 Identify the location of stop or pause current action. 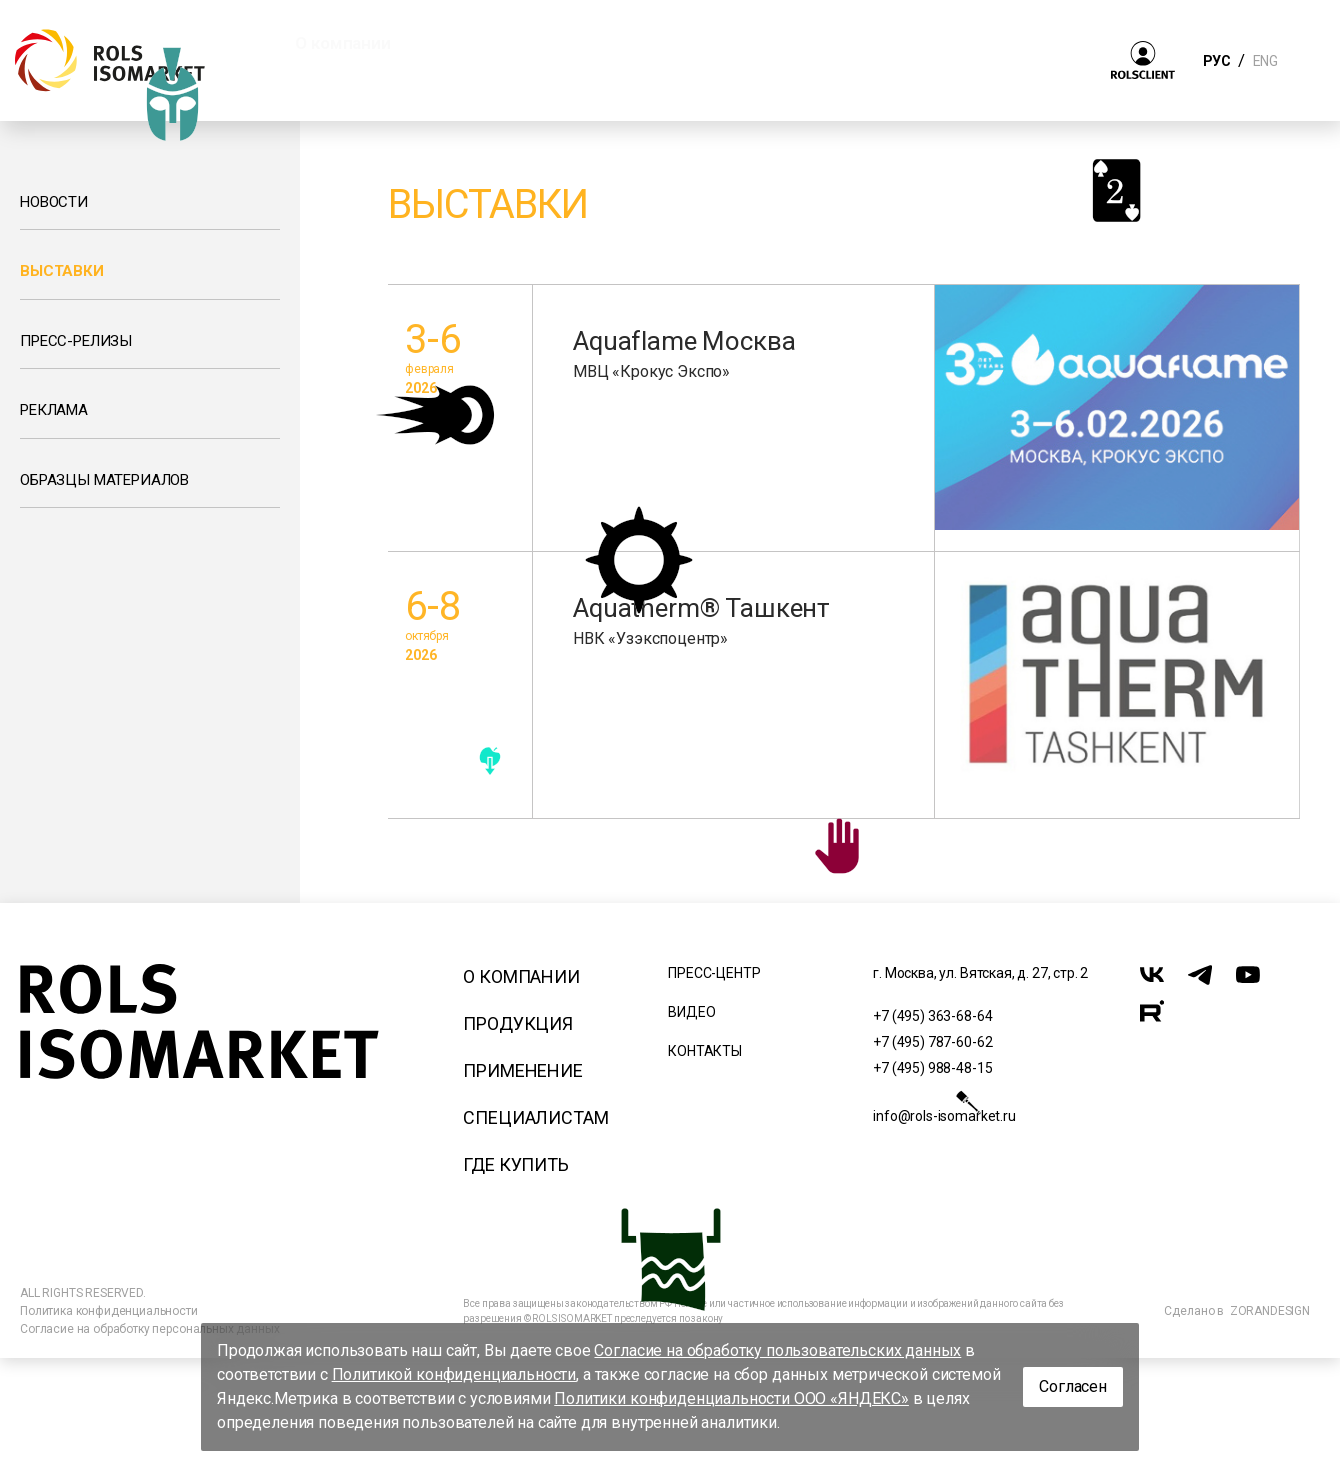
(837, 846).